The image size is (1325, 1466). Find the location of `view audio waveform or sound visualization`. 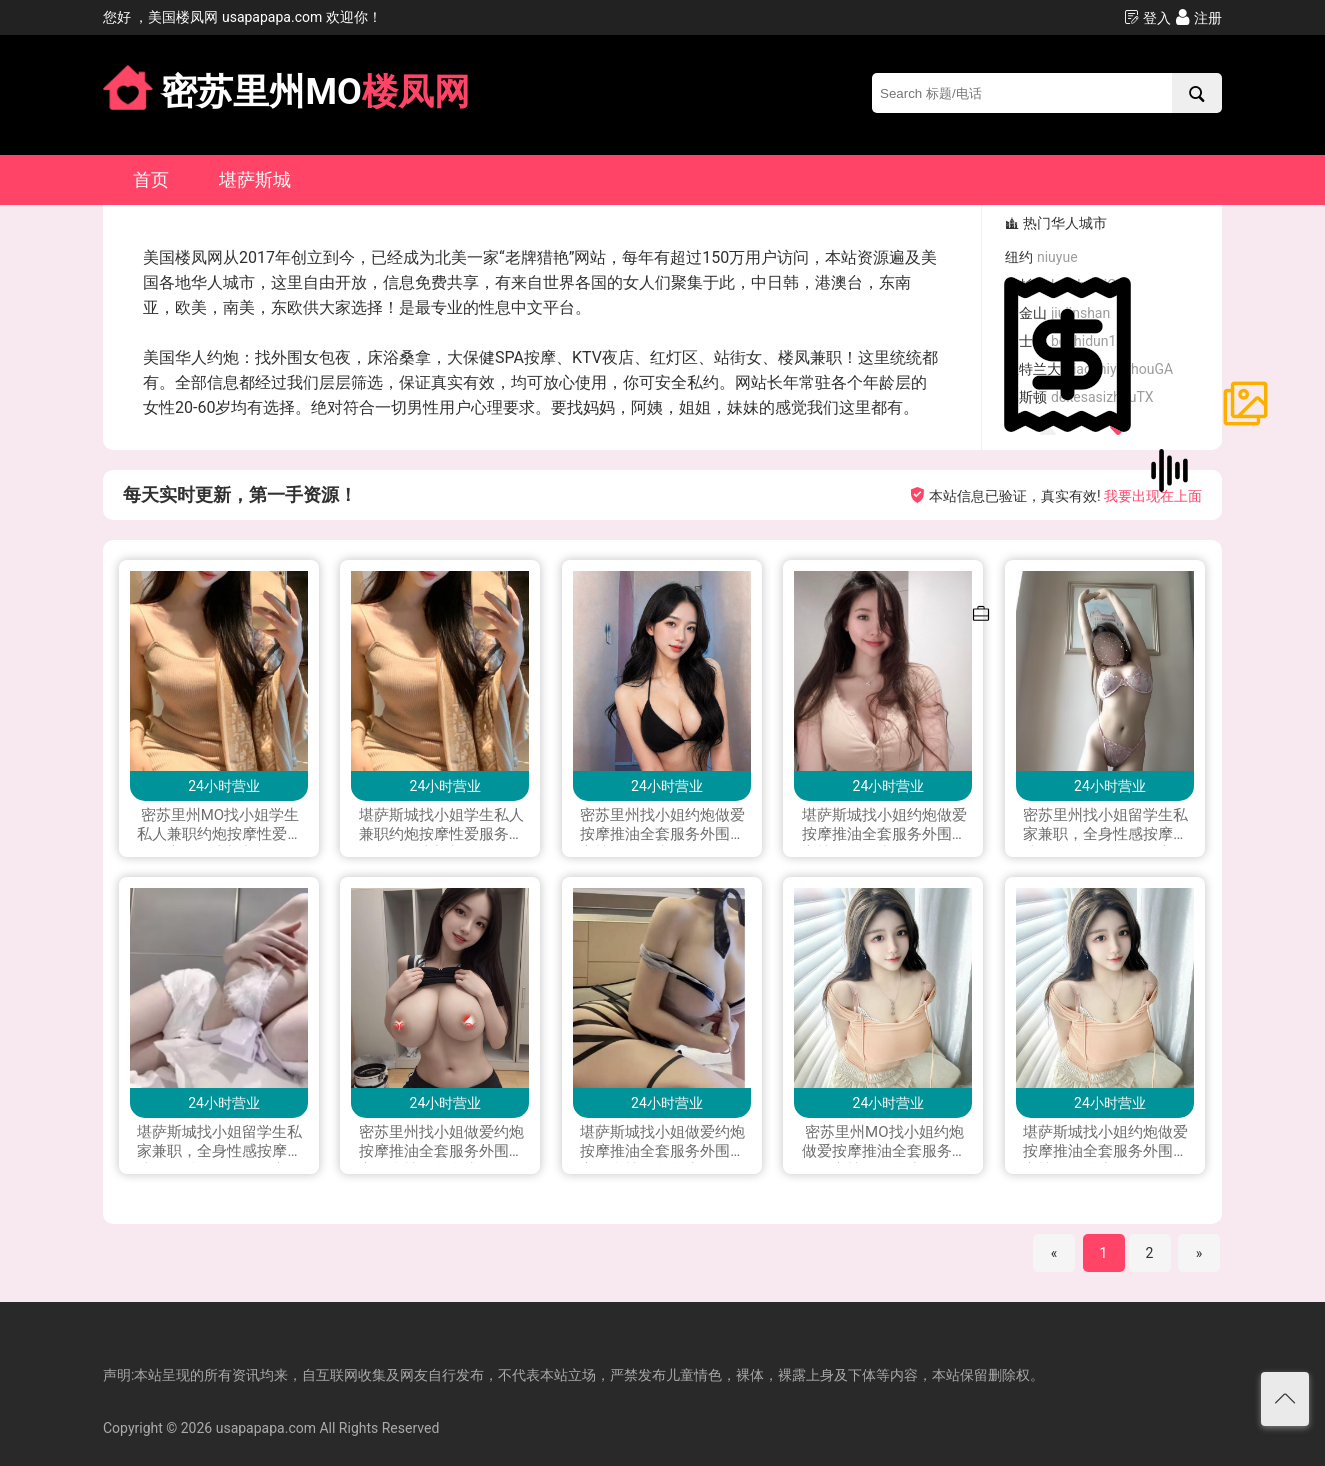

view audio waveform or sound visualization is located at coordinates (1169, 470).